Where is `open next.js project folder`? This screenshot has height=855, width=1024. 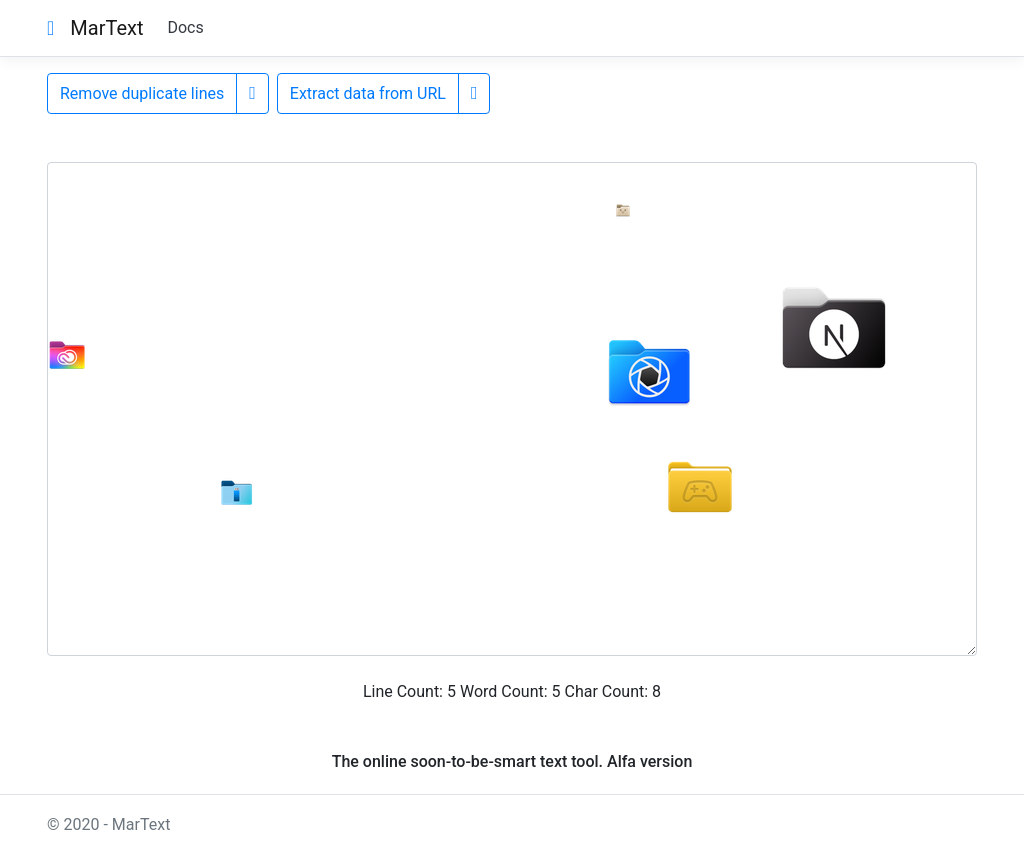
open next.js project folder is located at coordinates (833, 330).